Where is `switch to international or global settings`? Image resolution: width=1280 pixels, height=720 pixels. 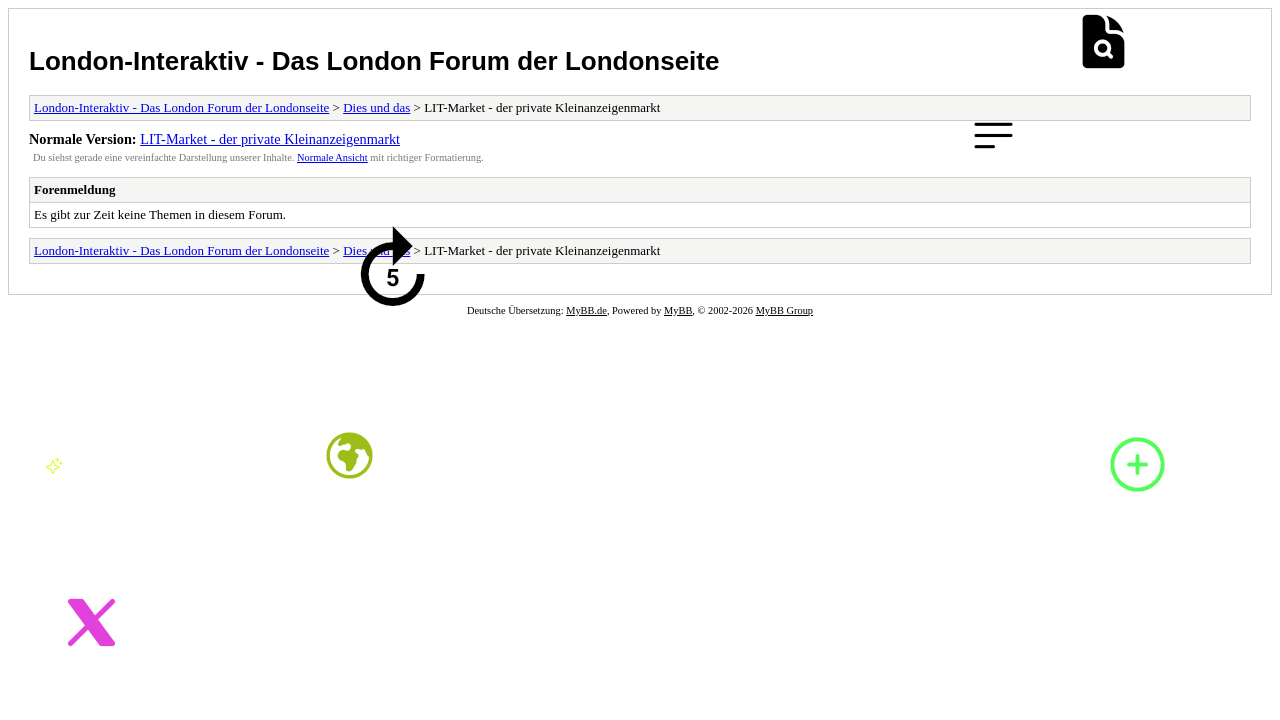
switch to international or global settings is located at coordinates (349, 455).